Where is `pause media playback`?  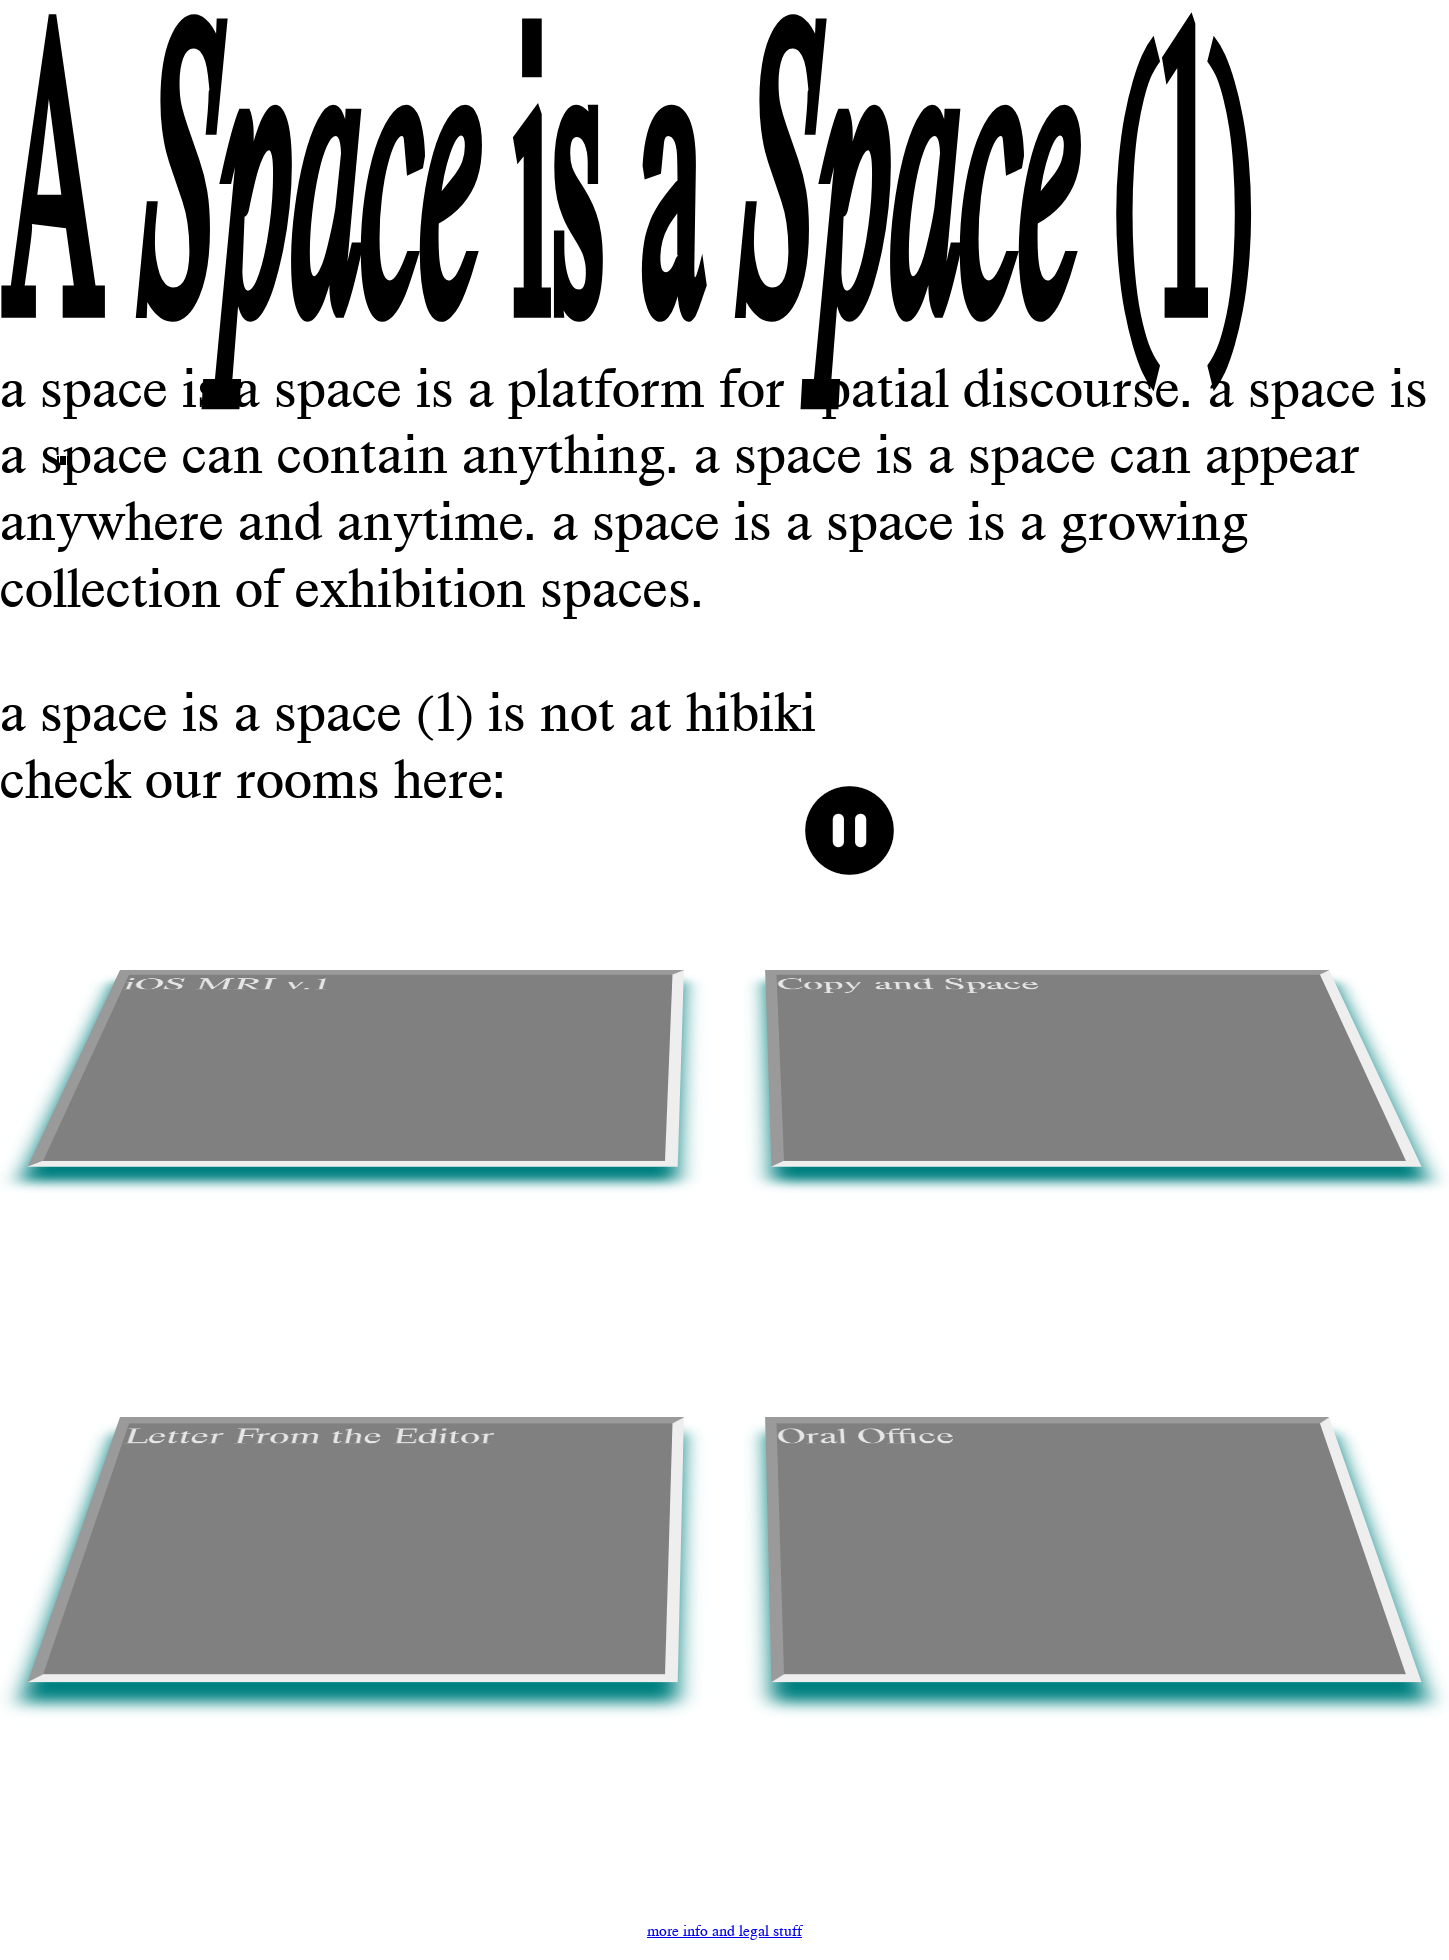 pause media playback is located at coordinates (849, 830).